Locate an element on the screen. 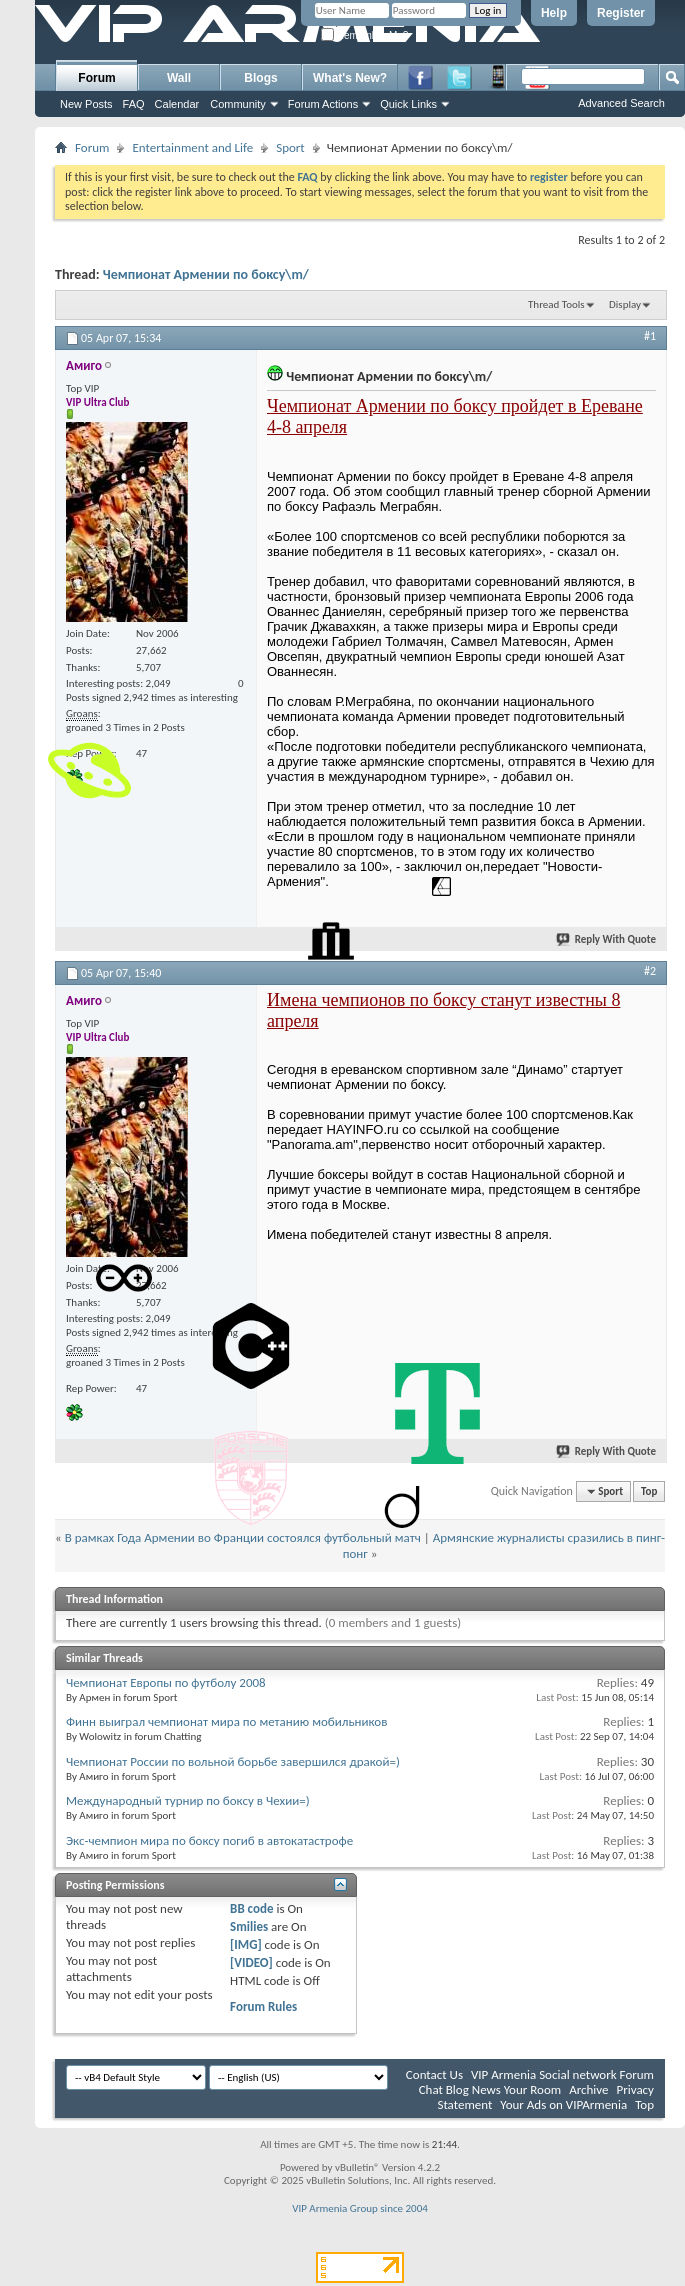 This screenshot has height=2286, width=685. indicates C++ programming language is located at coordinates (251, 1346).